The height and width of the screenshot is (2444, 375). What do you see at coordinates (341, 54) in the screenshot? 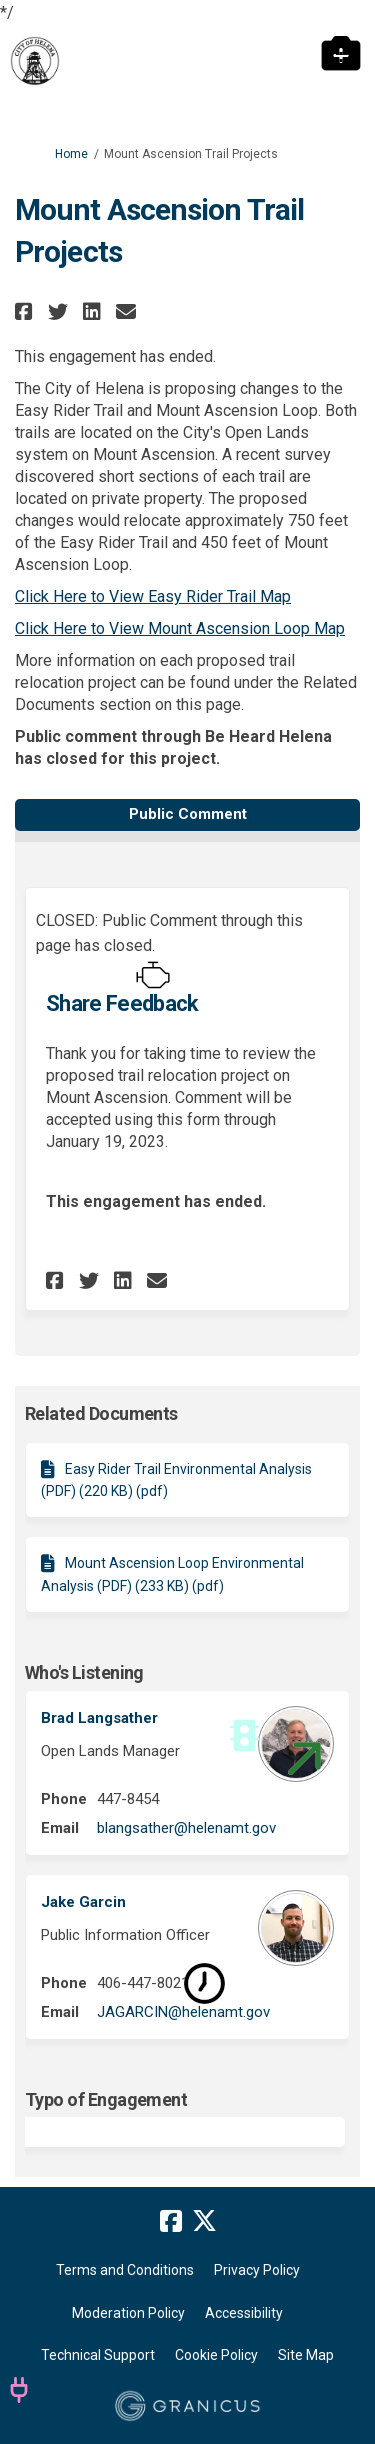
I see `add a new photo` at bounding box center [341, 54].